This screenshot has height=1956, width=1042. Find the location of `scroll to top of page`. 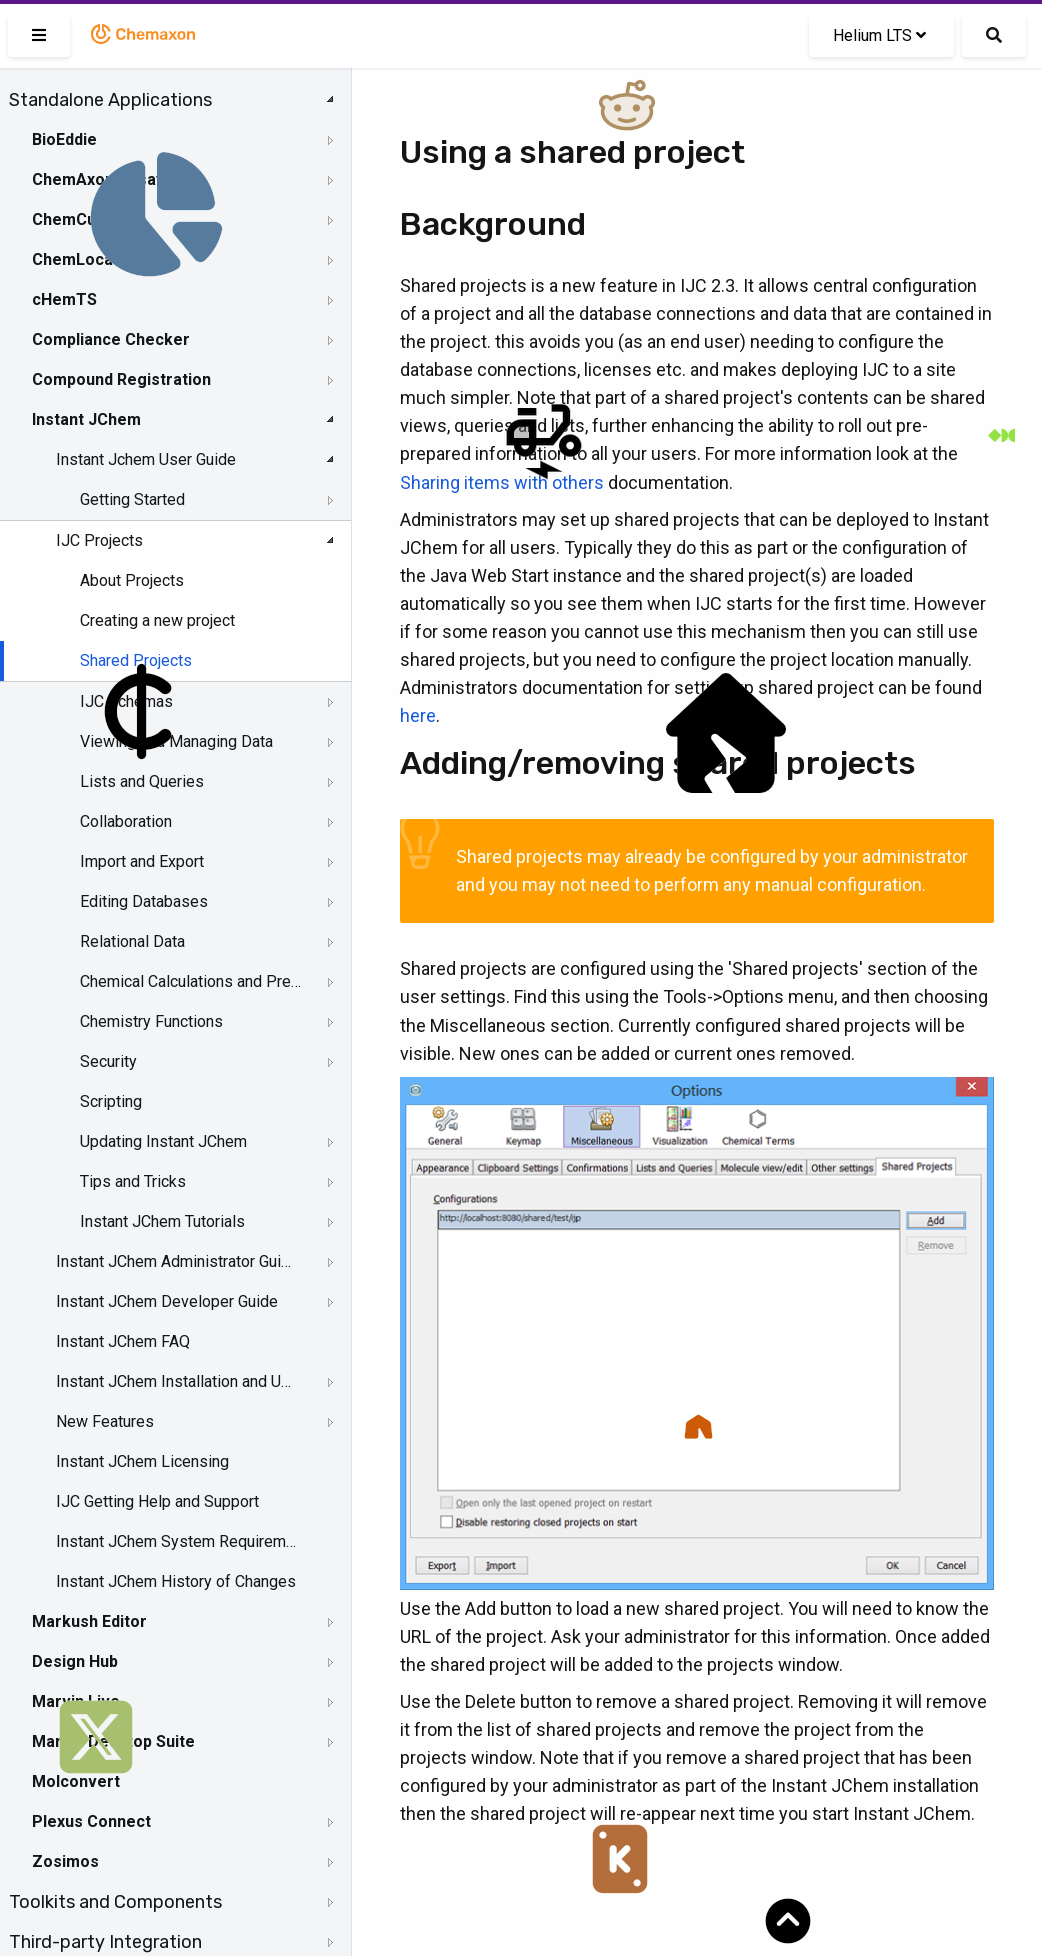

scroll to top of page is located at coordinates (788, 1921).